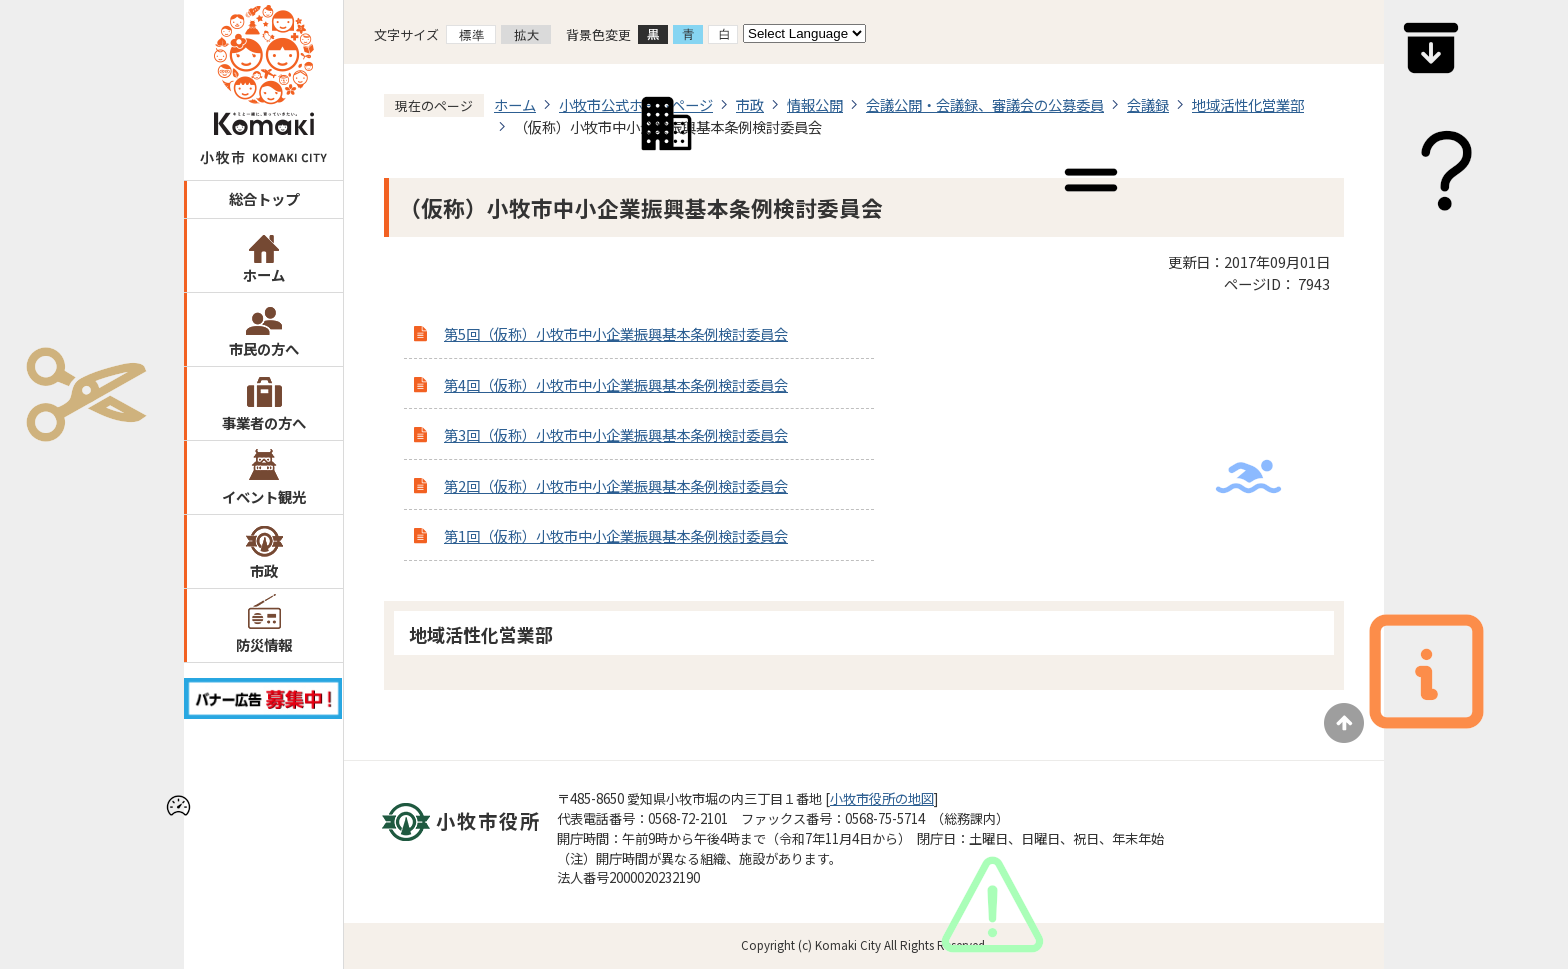 This screenshot has width=1568, height=969. I want to click on view performance or speed metrics, so click(178, 805).